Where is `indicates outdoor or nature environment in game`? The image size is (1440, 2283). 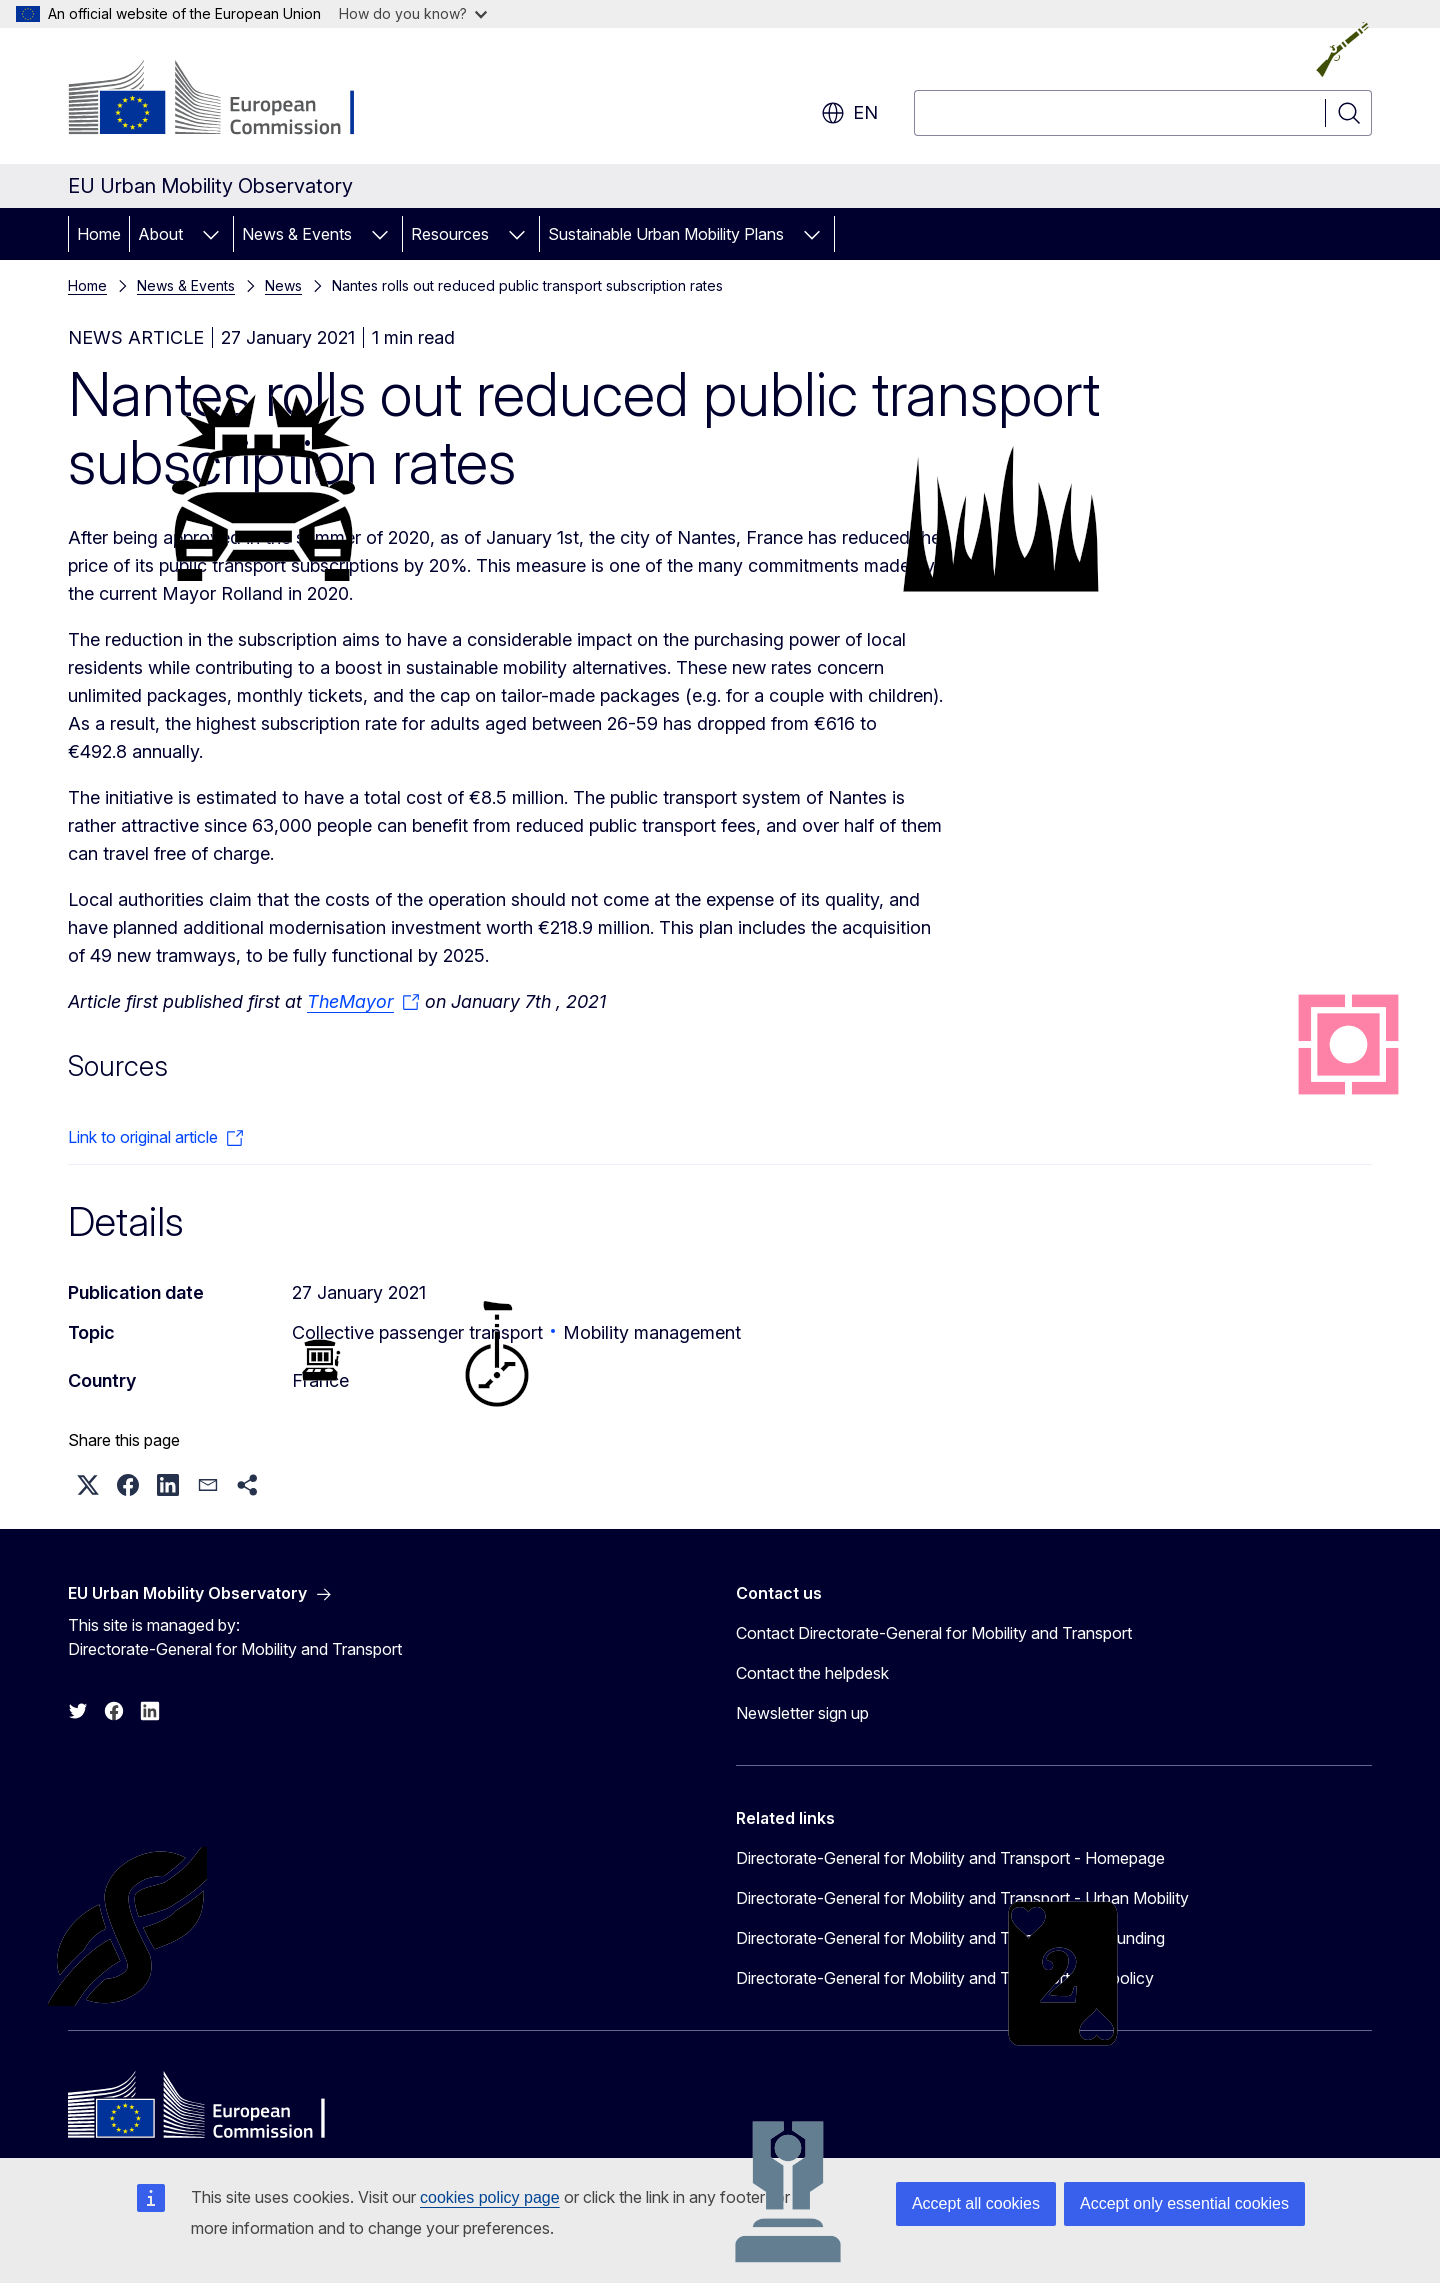
indicates outdoor or nature environment in game is located at coordinates (1000, 494).